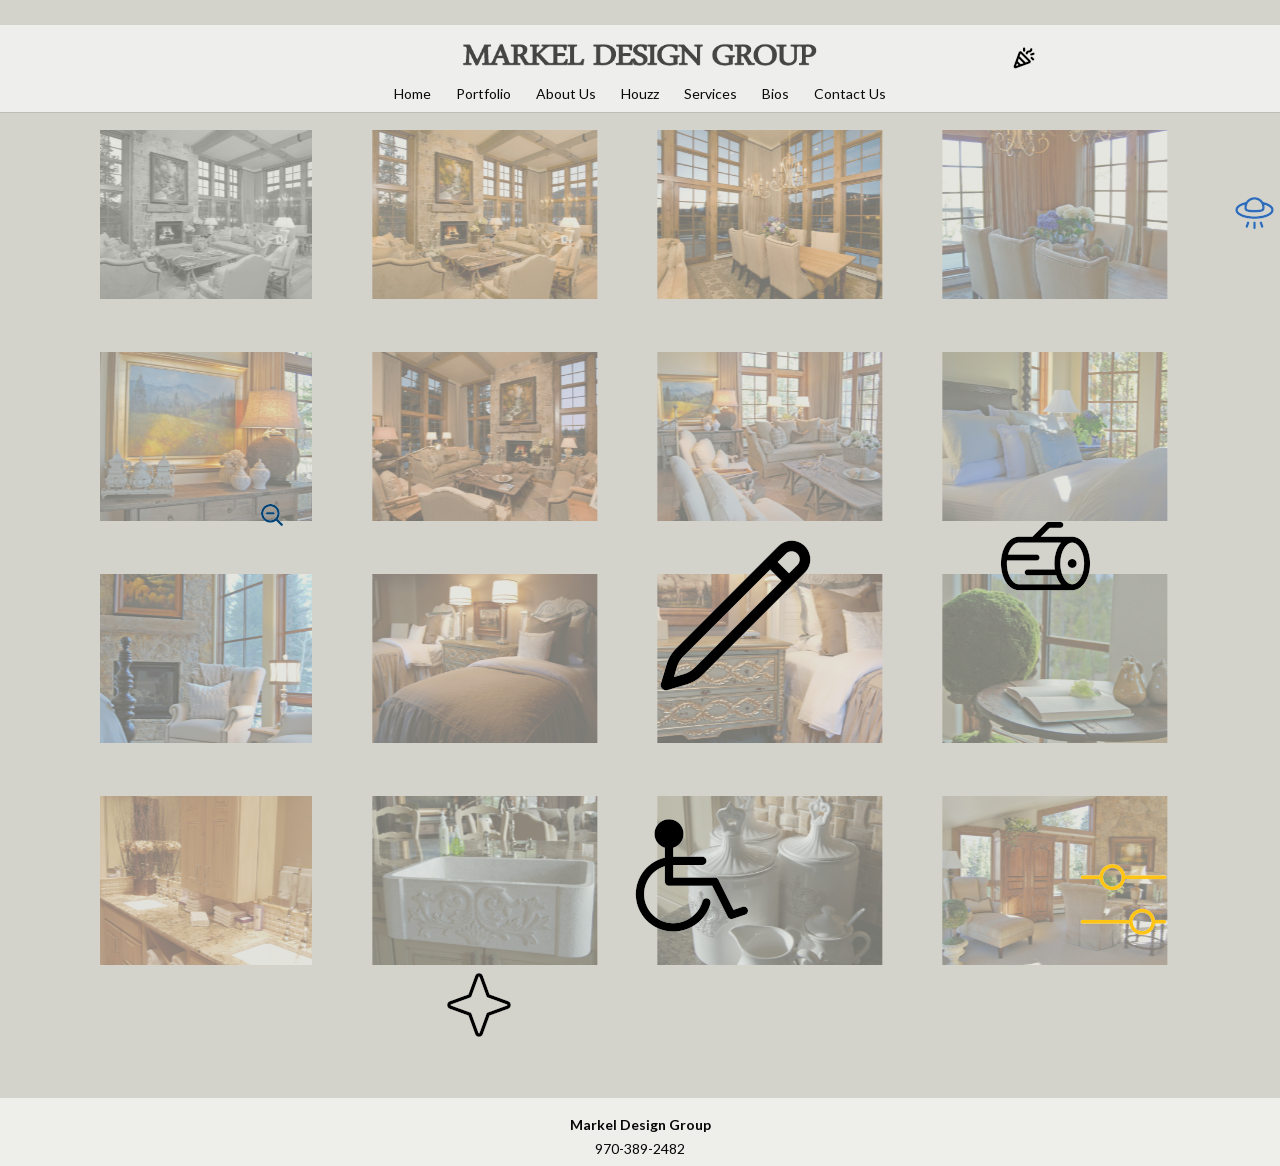 Image resolution: width=1280 pixels, height=1166 pixels. I want to click on edit content or text, so click(735, 615).